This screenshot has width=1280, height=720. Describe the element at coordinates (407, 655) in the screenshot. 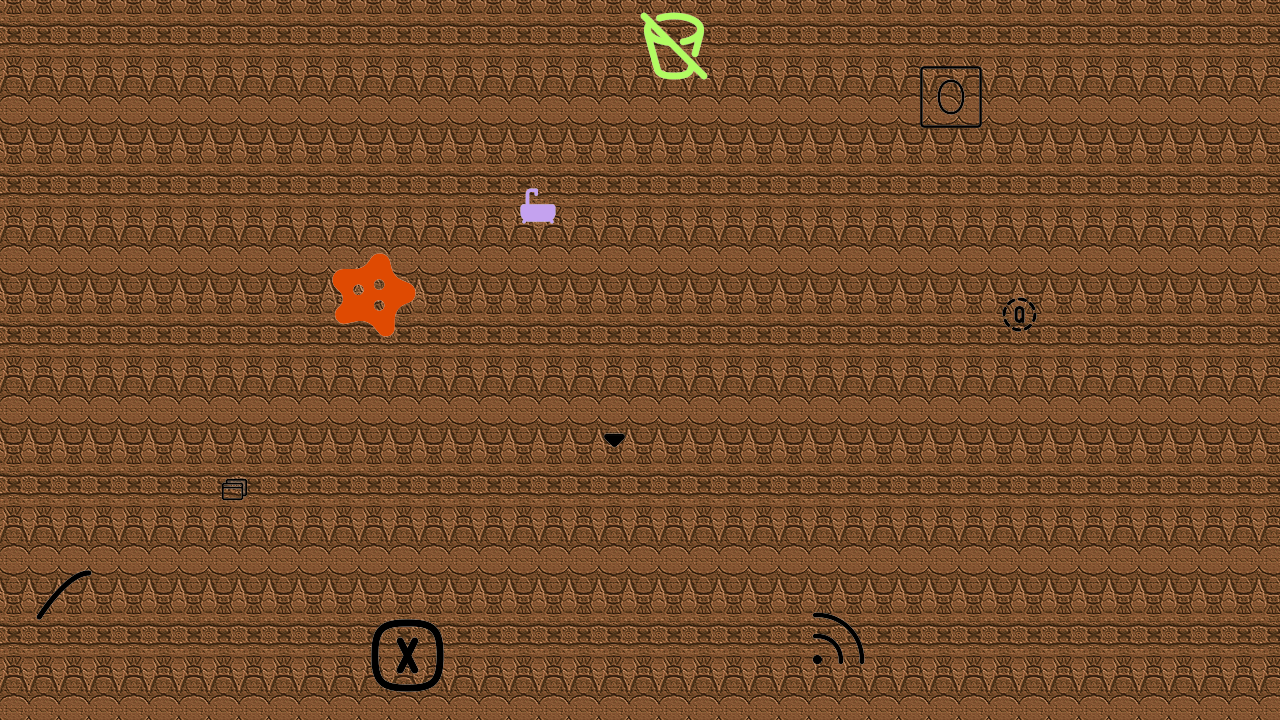

I see `close or dismiss a dialog` at that location.